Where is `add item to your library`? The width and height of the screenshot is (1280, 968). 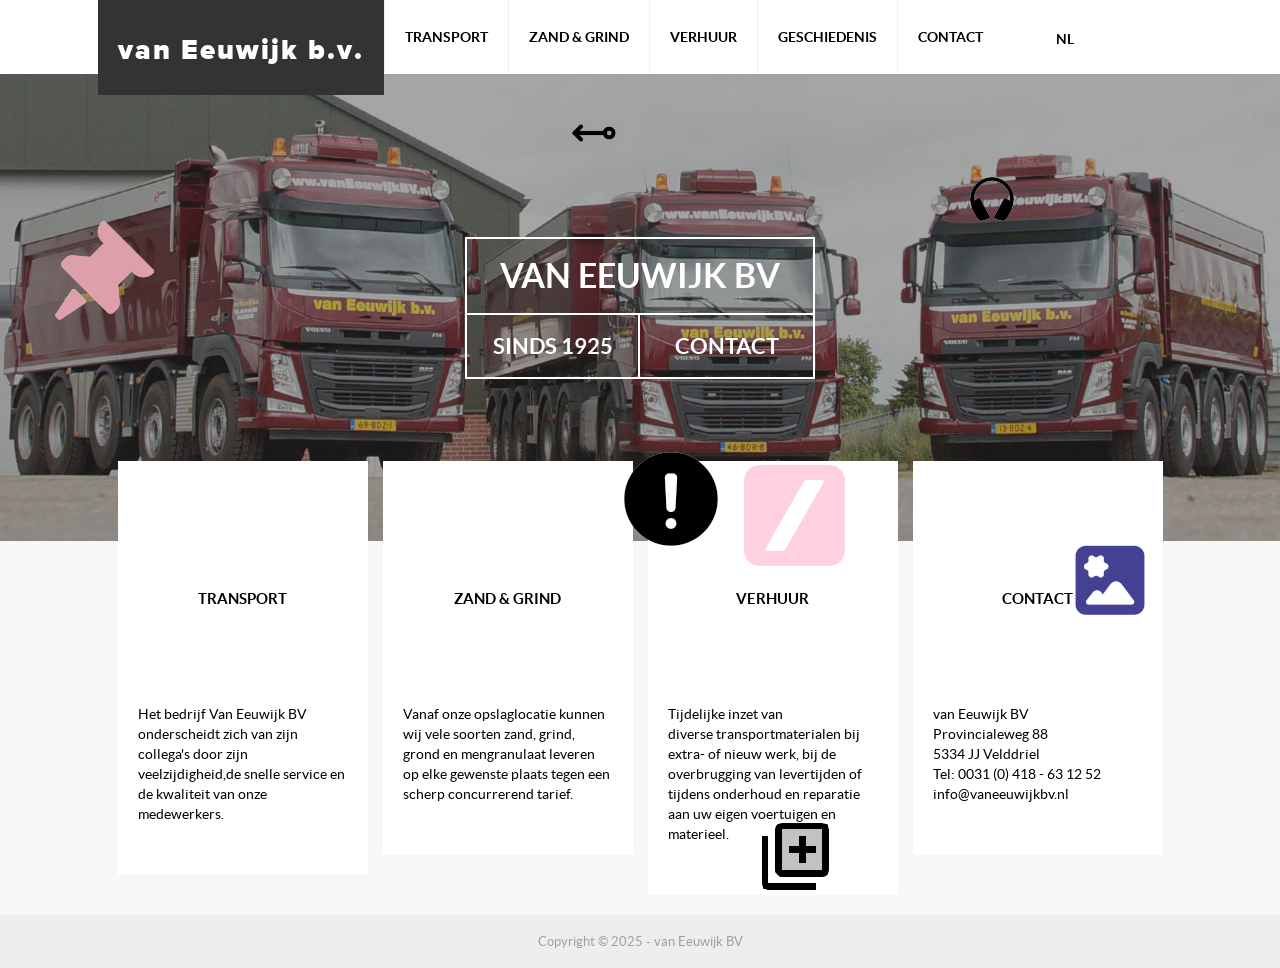
add item to your library is located at coordinates (795, 856).